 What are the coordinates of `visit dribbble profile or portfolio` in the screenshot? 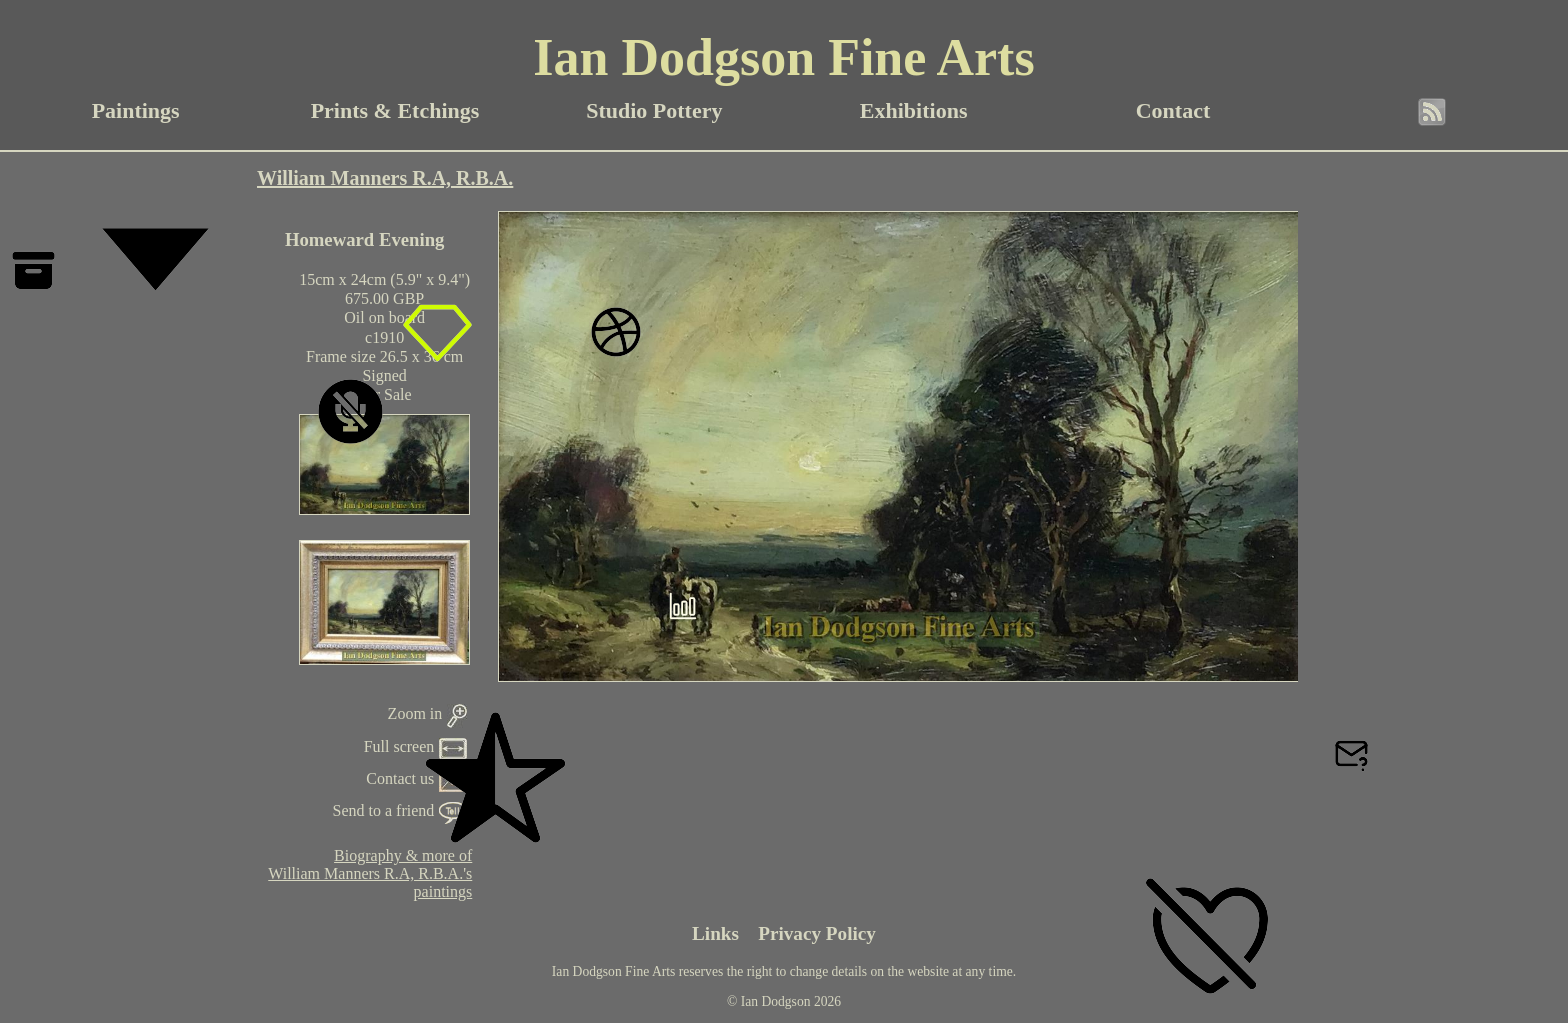 It's located at (616, 332).